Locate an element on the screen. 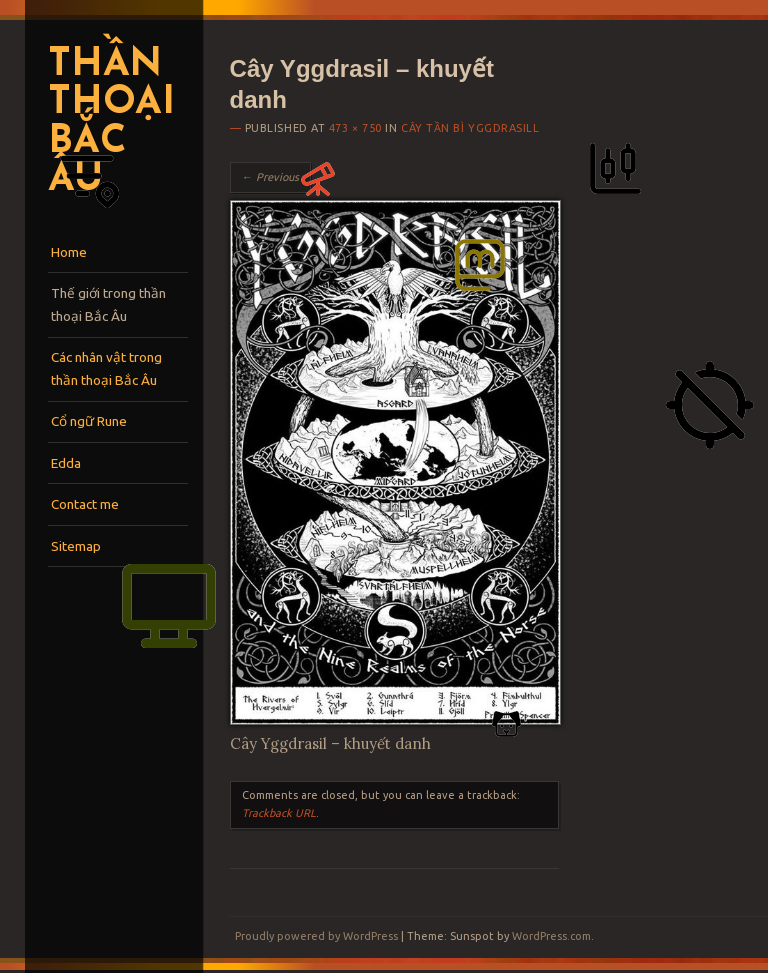 The width and height of the screenshot is (768, 973). explore or discover new content is located at coordinates (318, 179).